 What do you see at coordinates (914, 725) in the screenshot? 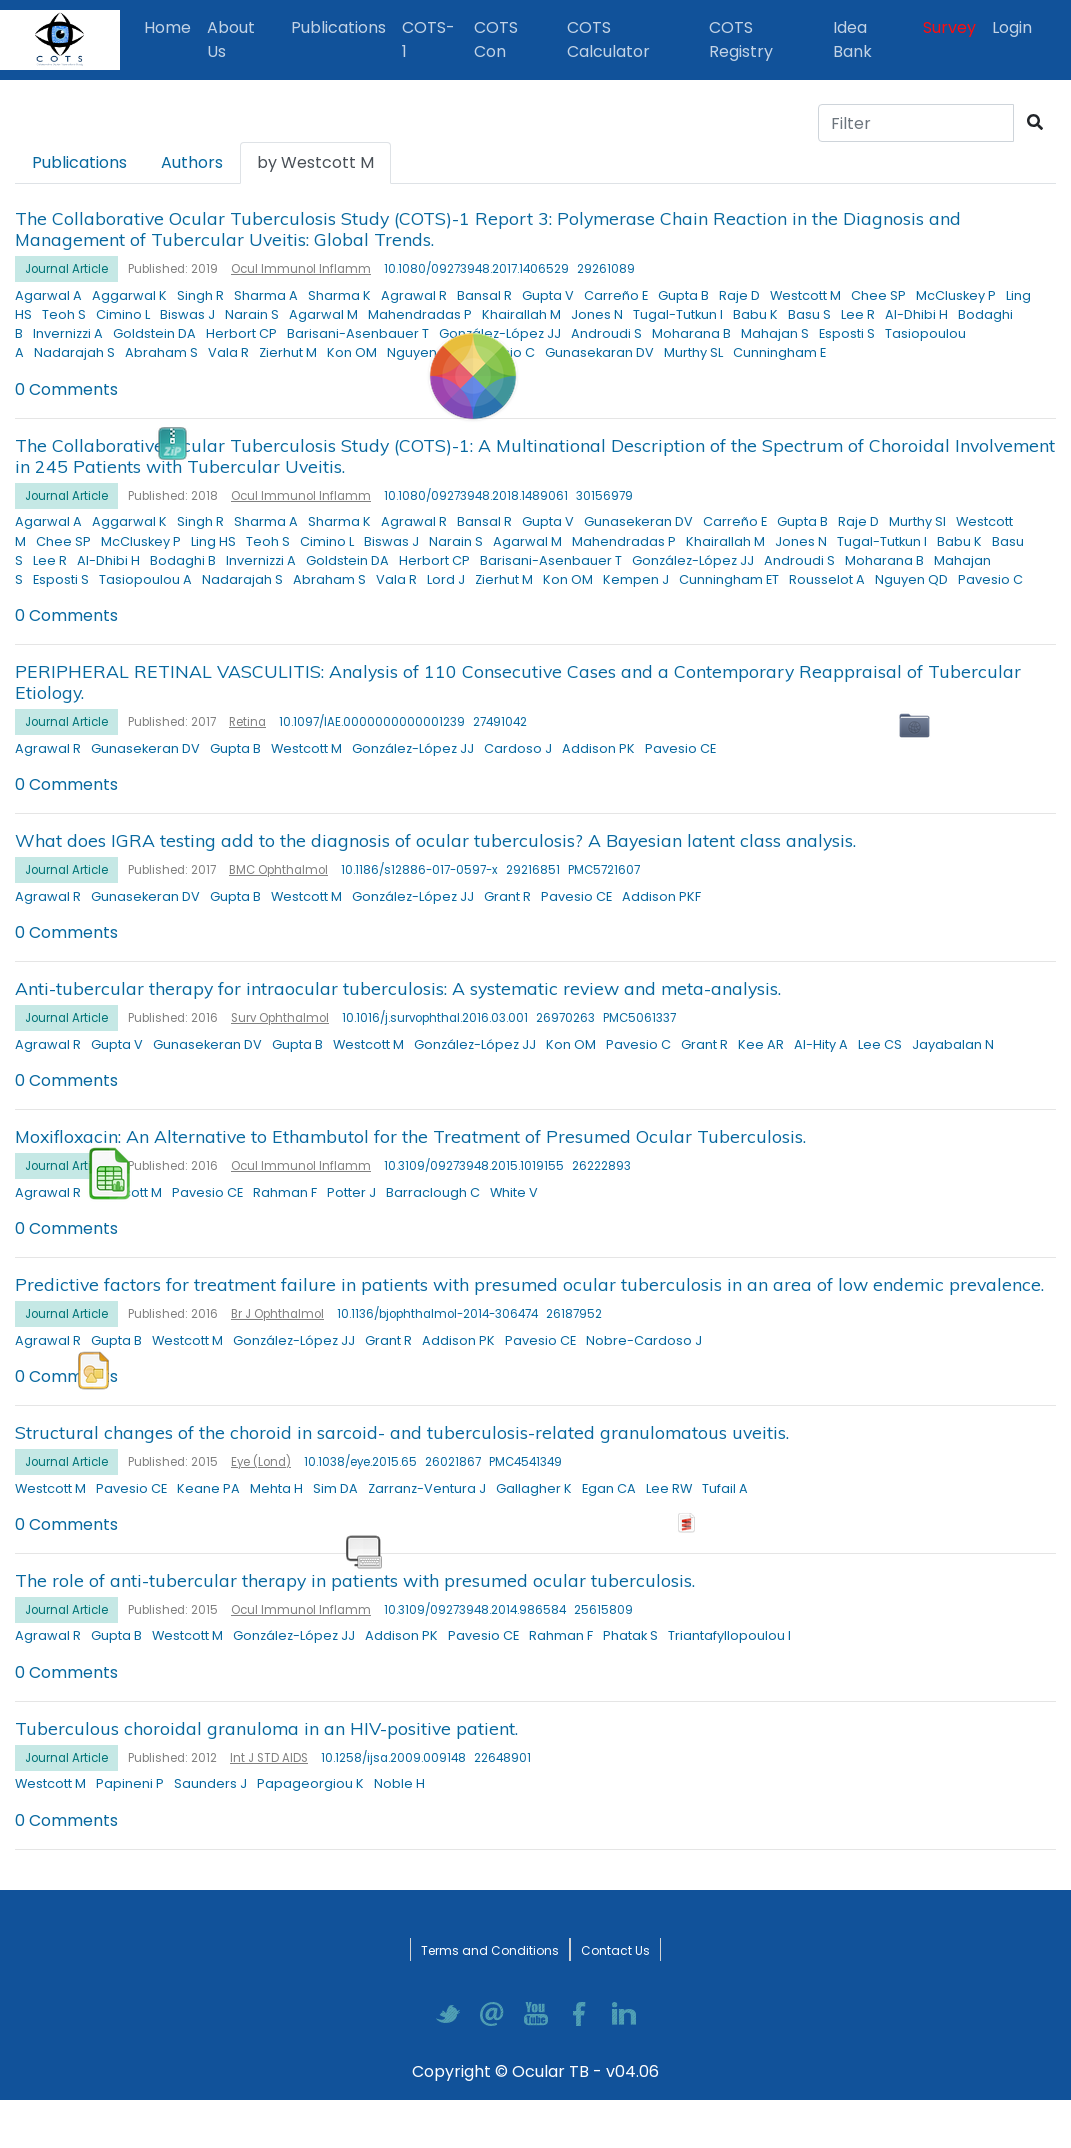
I see `folder containing html or web-related files` at bounding box center [914, 725].